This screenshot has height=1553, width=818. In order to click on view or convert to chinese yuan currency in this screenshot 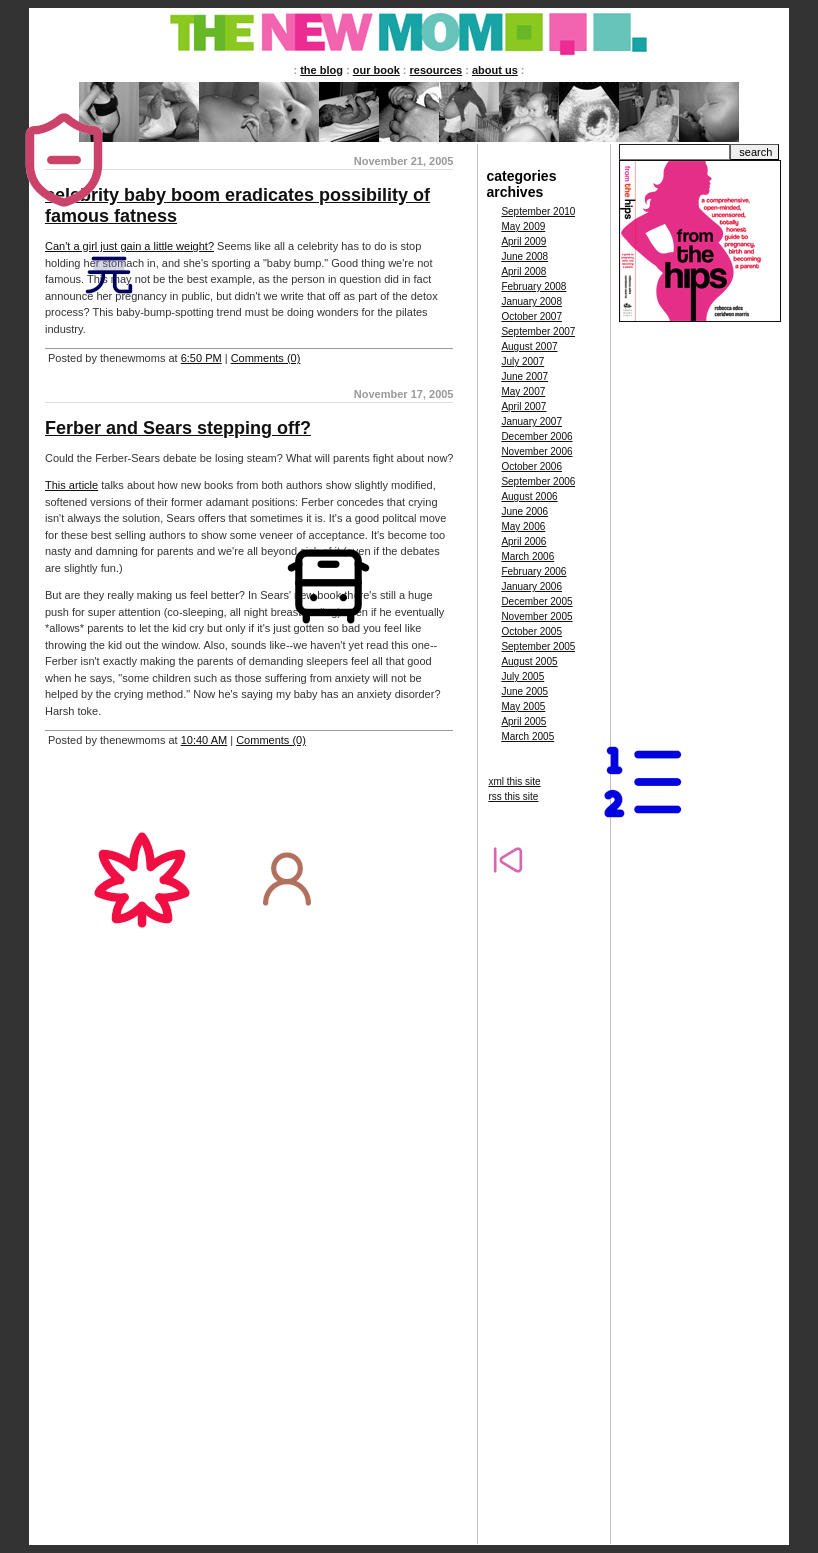, I will do `click(109, 276)`.